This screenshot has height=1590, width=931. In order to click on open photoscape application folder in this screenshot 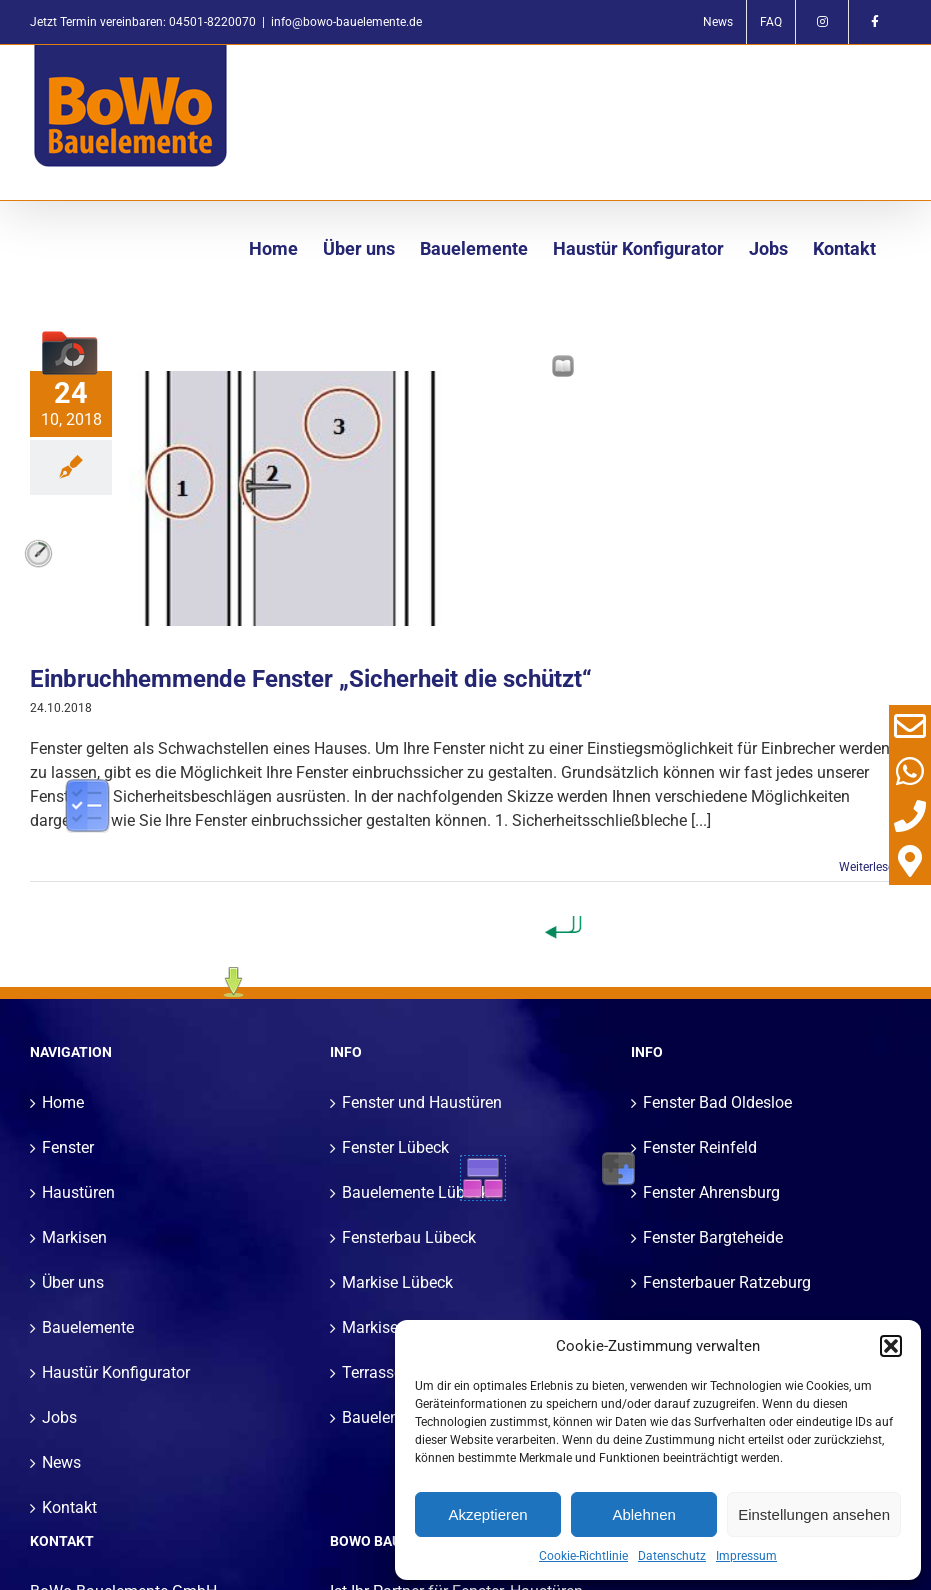, I will do `click(69, 354)`.